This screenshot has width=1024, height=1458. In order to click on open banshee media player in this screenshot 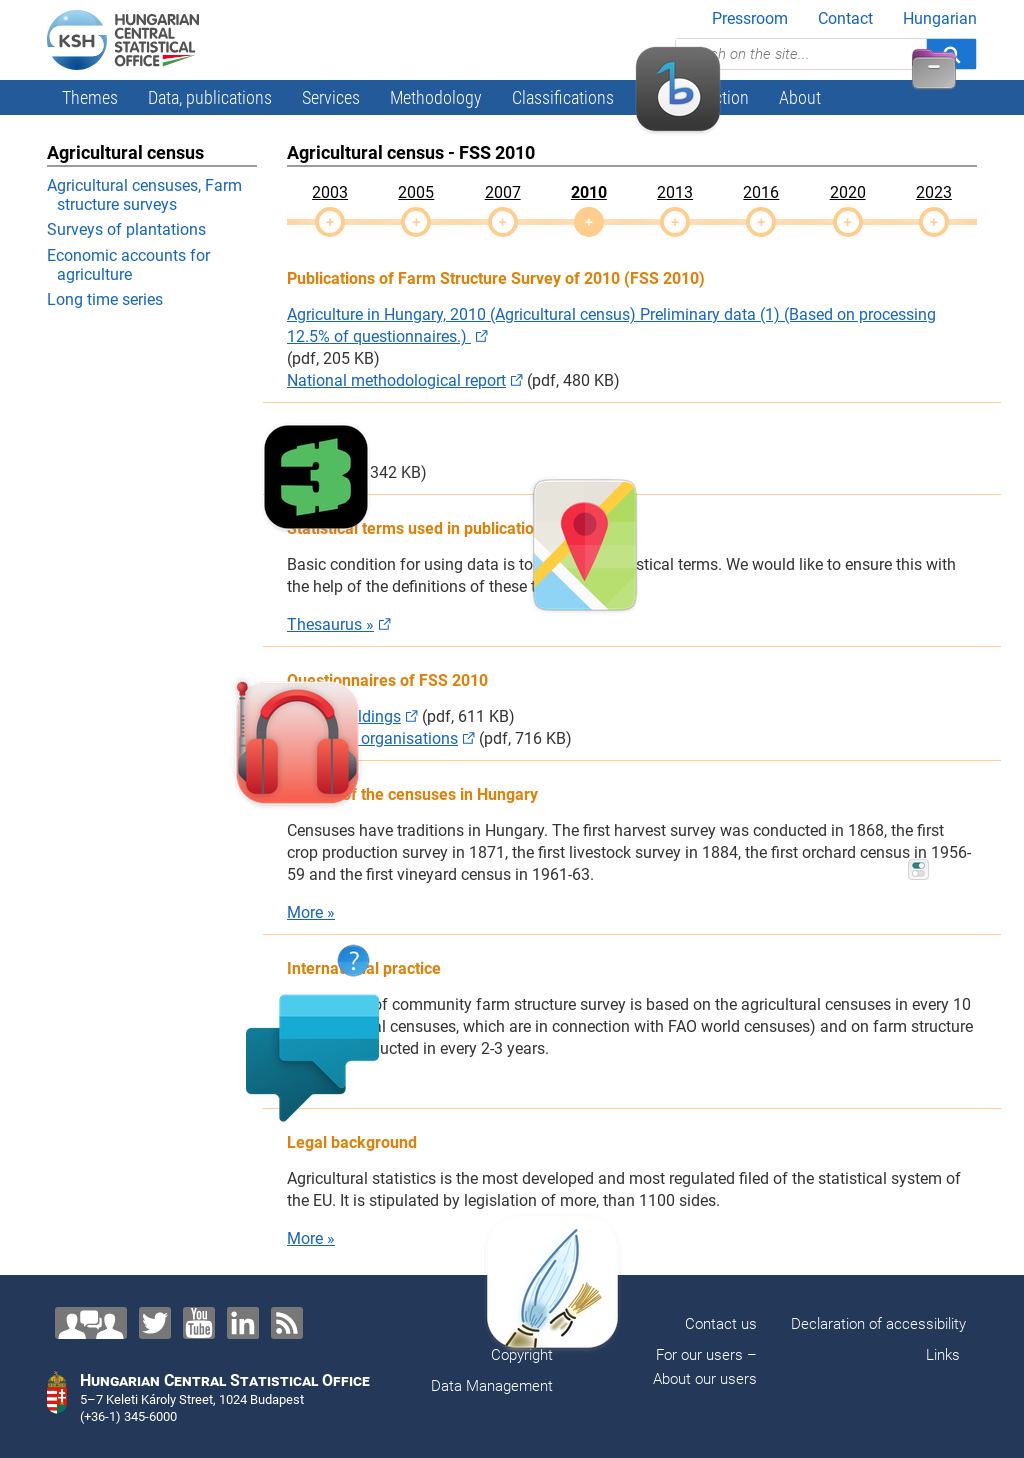, I will do `click(678, 89)`.